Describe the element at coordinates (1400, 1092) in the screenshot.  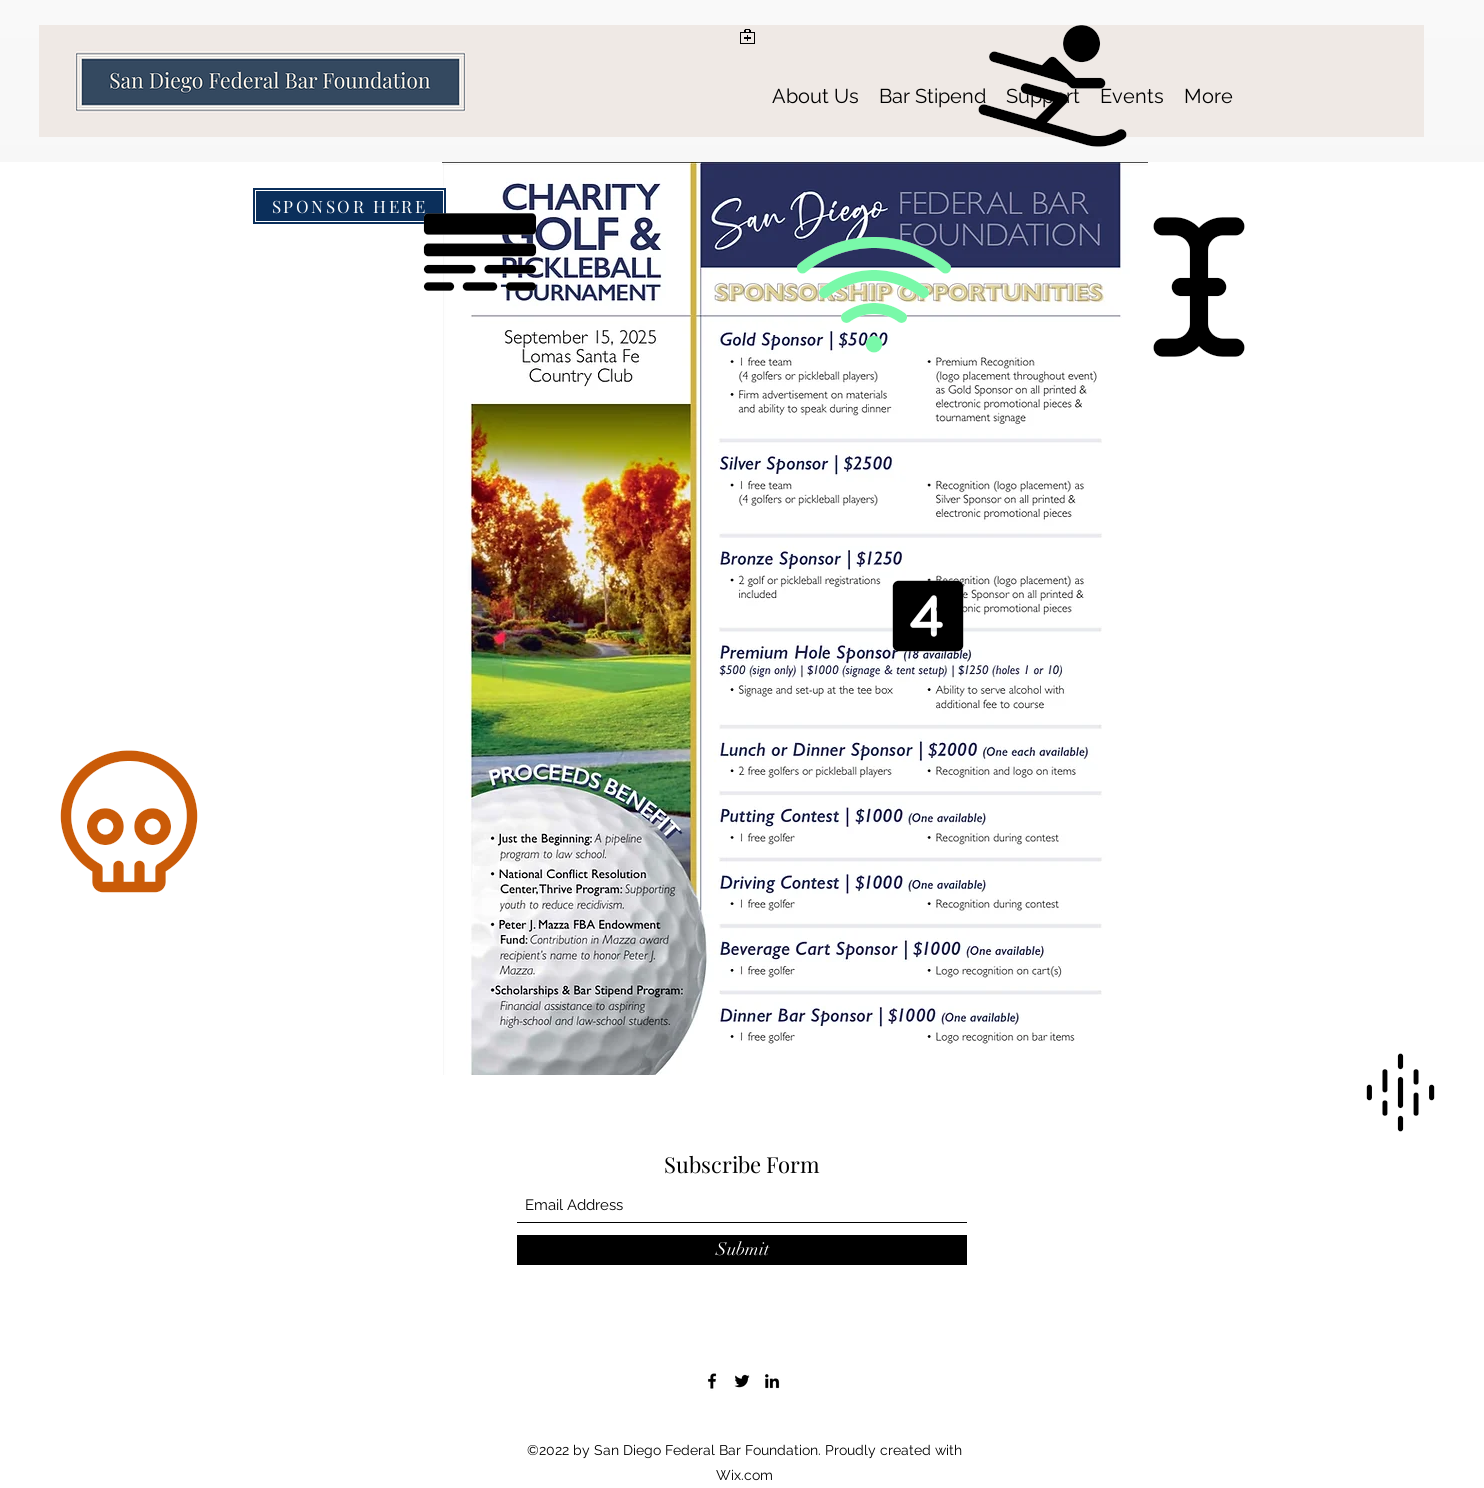
I see `open google podcasts app` at that location.